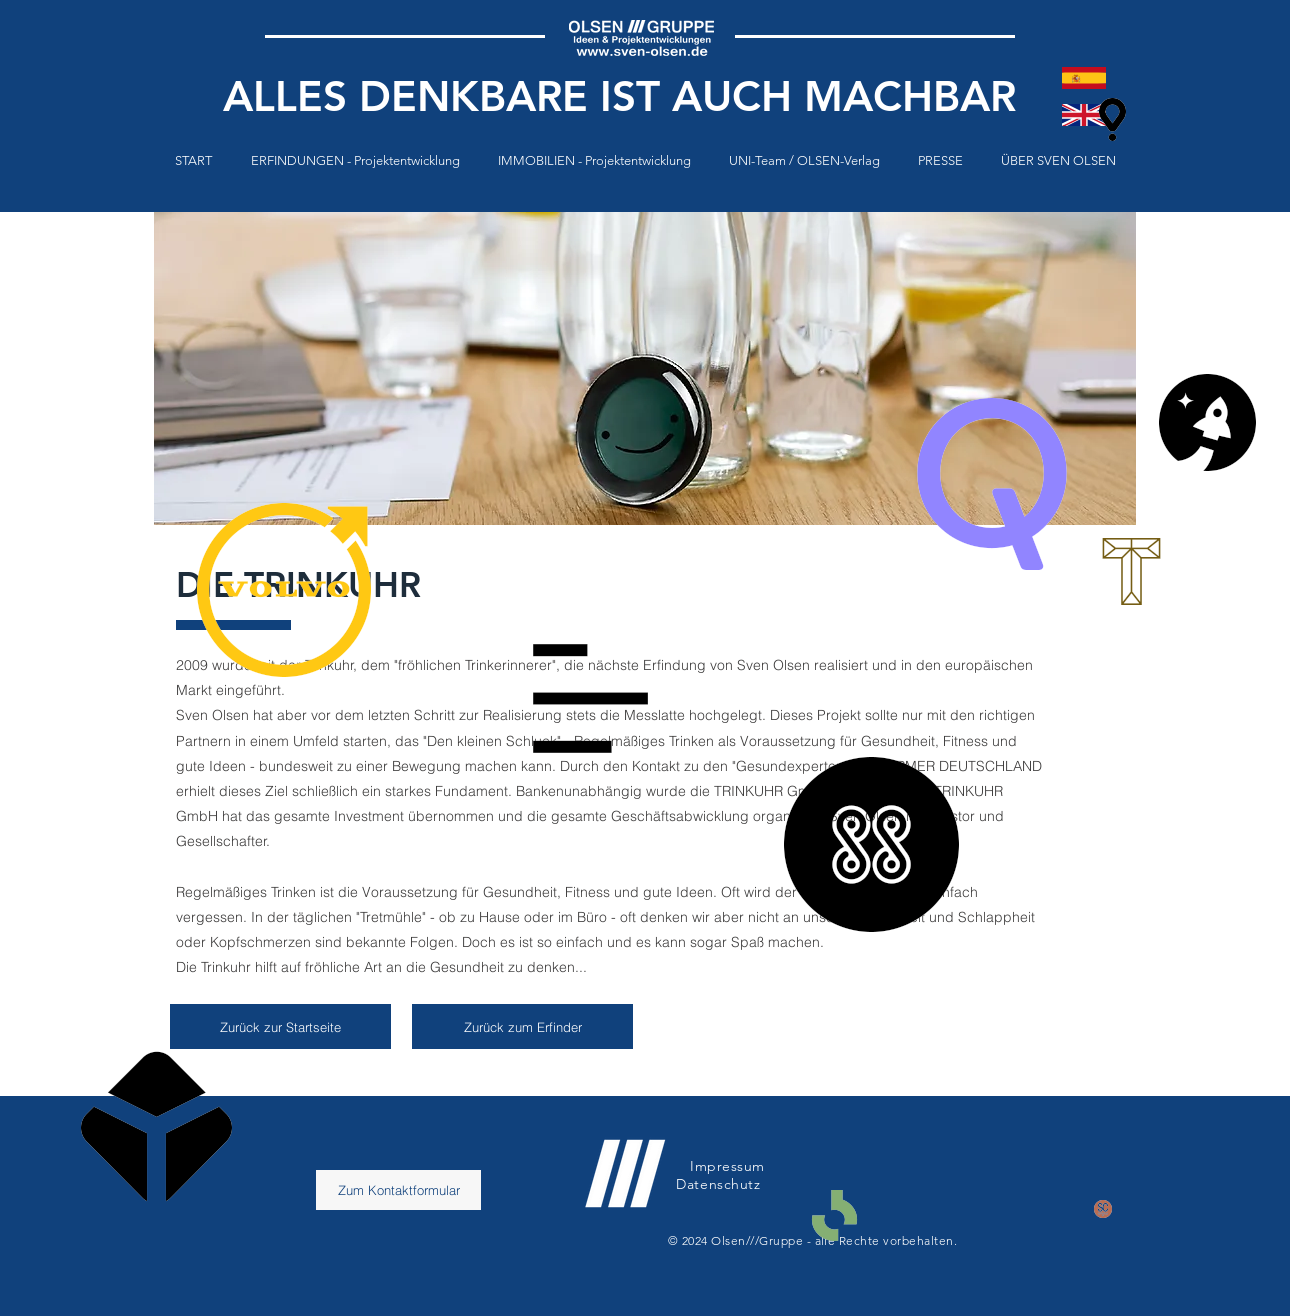 The image size is (1290, 1316). I want to click on visit the Softcatalà website or app, so click(1103, 1209).